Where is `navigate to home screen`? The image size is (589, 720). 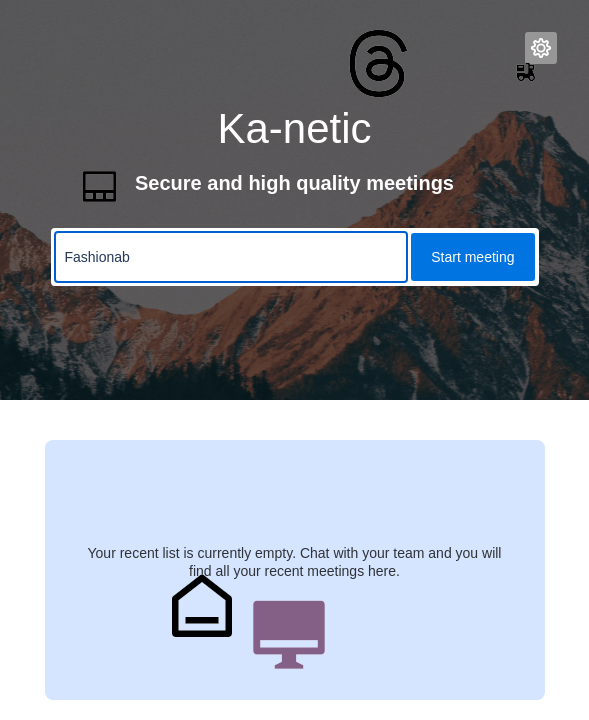
navigate to home screen is located at coordinates (202, 607).